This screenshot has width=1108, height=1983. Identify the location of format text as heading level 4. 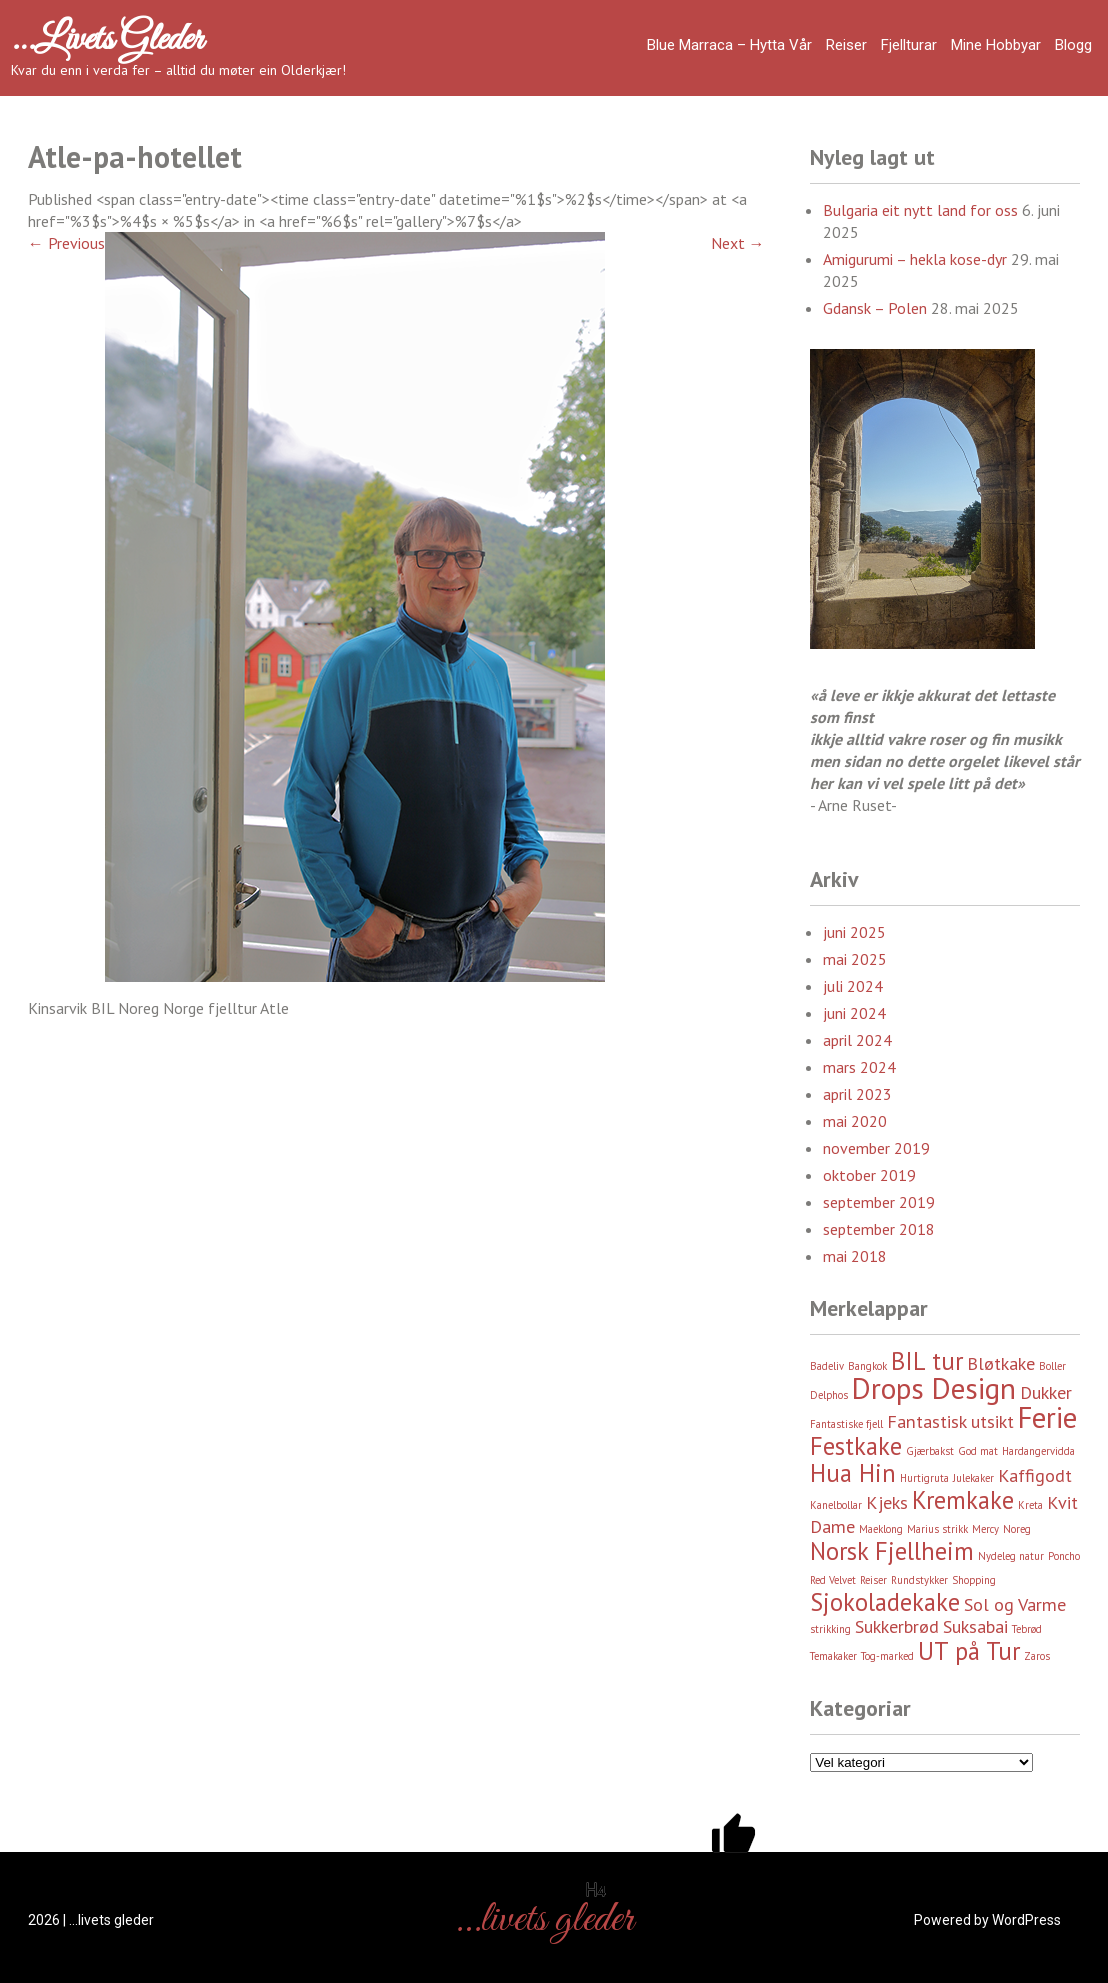
(595, 1889).